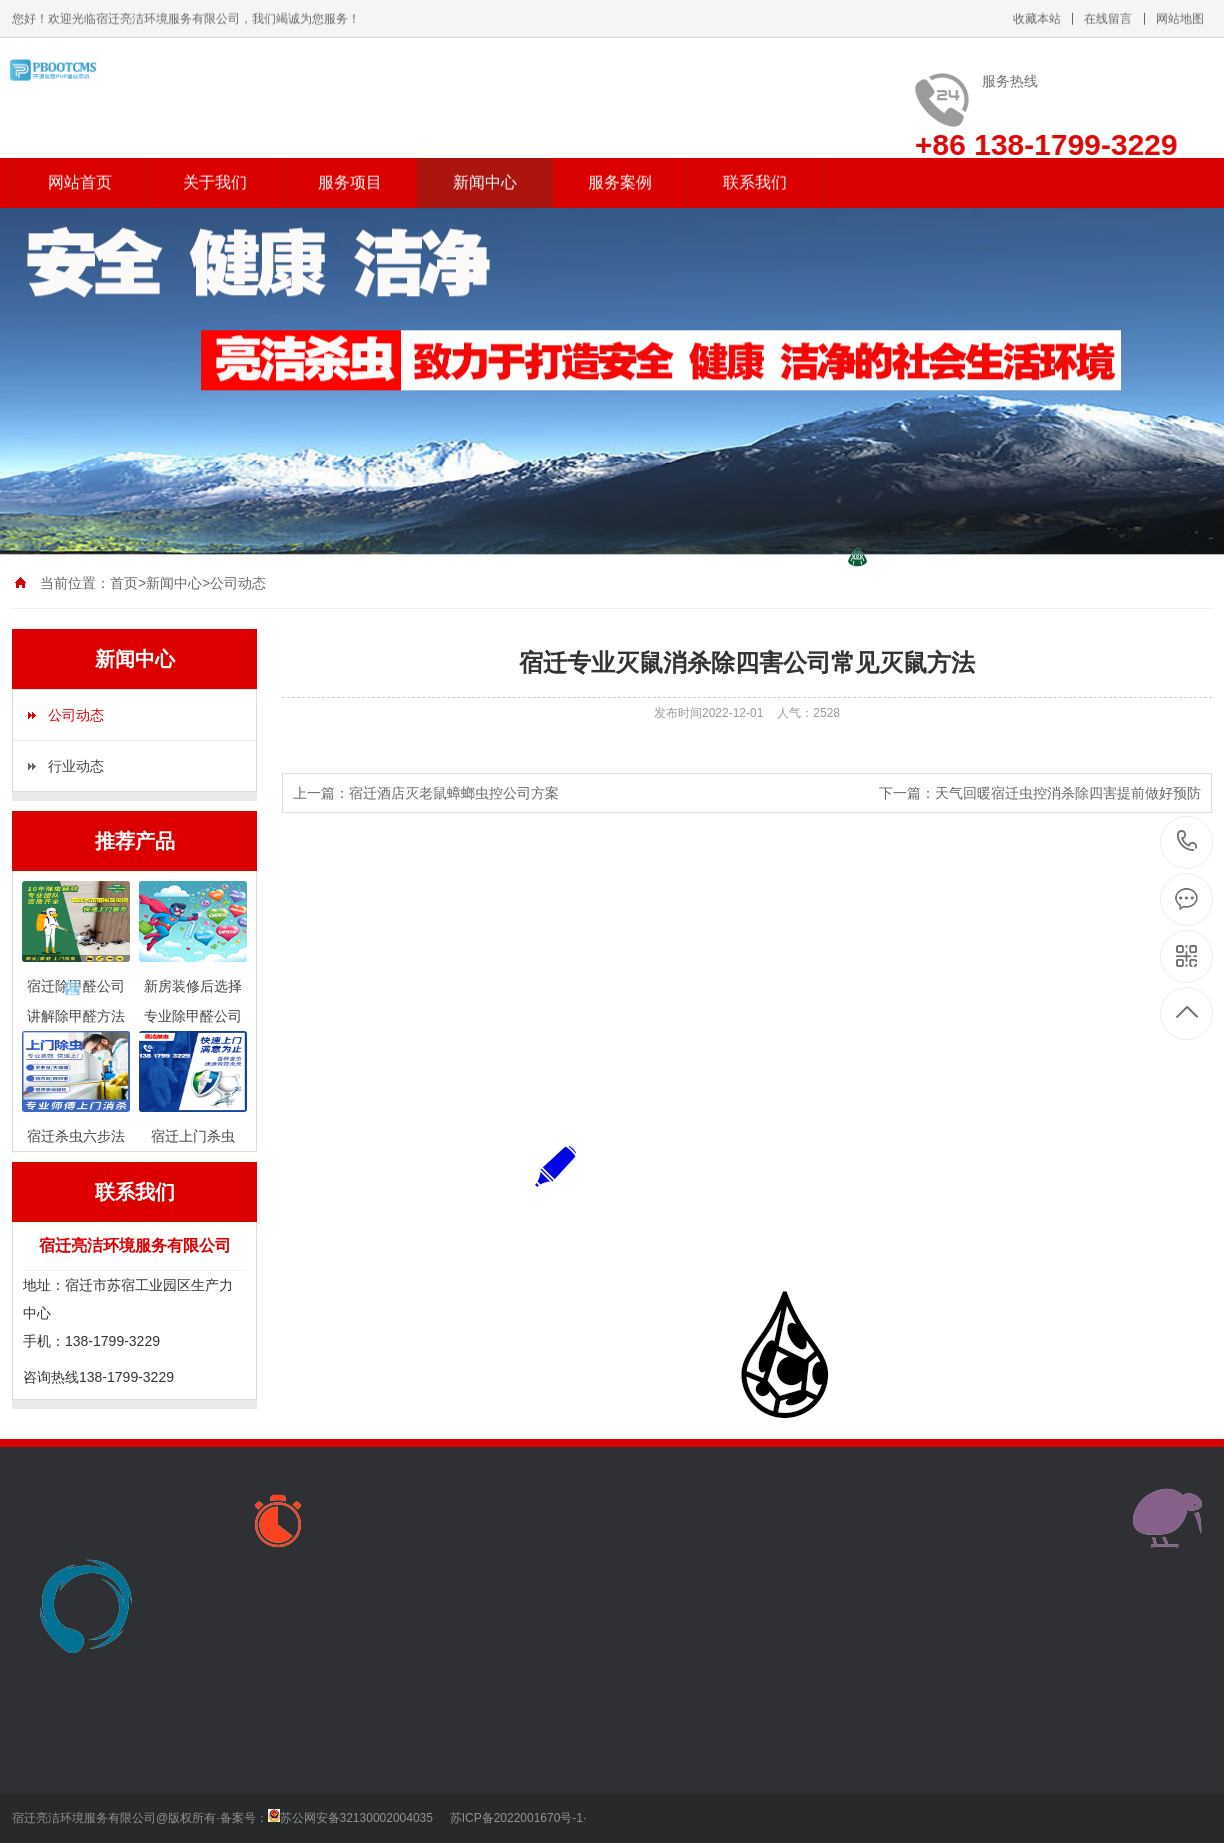 The width and height of the screenshot is (1224, 1845). What do you see at coordinates (785, 1351) in the screenshot?
I see `activate crystallization ability or spell` at bounding box center [785, 1351].